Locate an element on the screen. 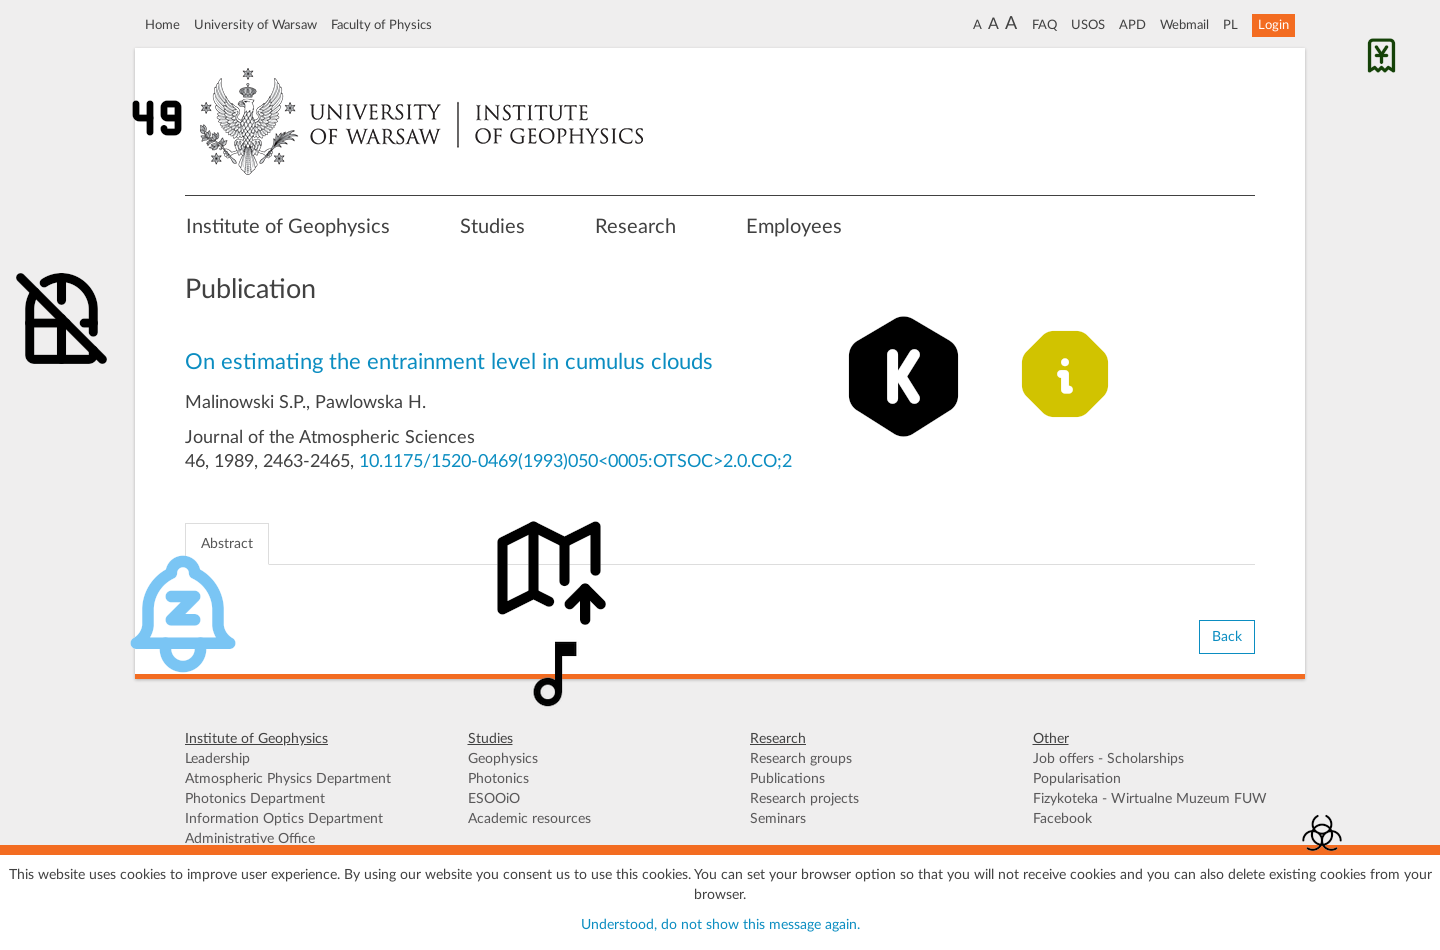 Image resolution: width=1440 pixels, height=950 pixels. snooze notifications is located at coordinates (183, 614).